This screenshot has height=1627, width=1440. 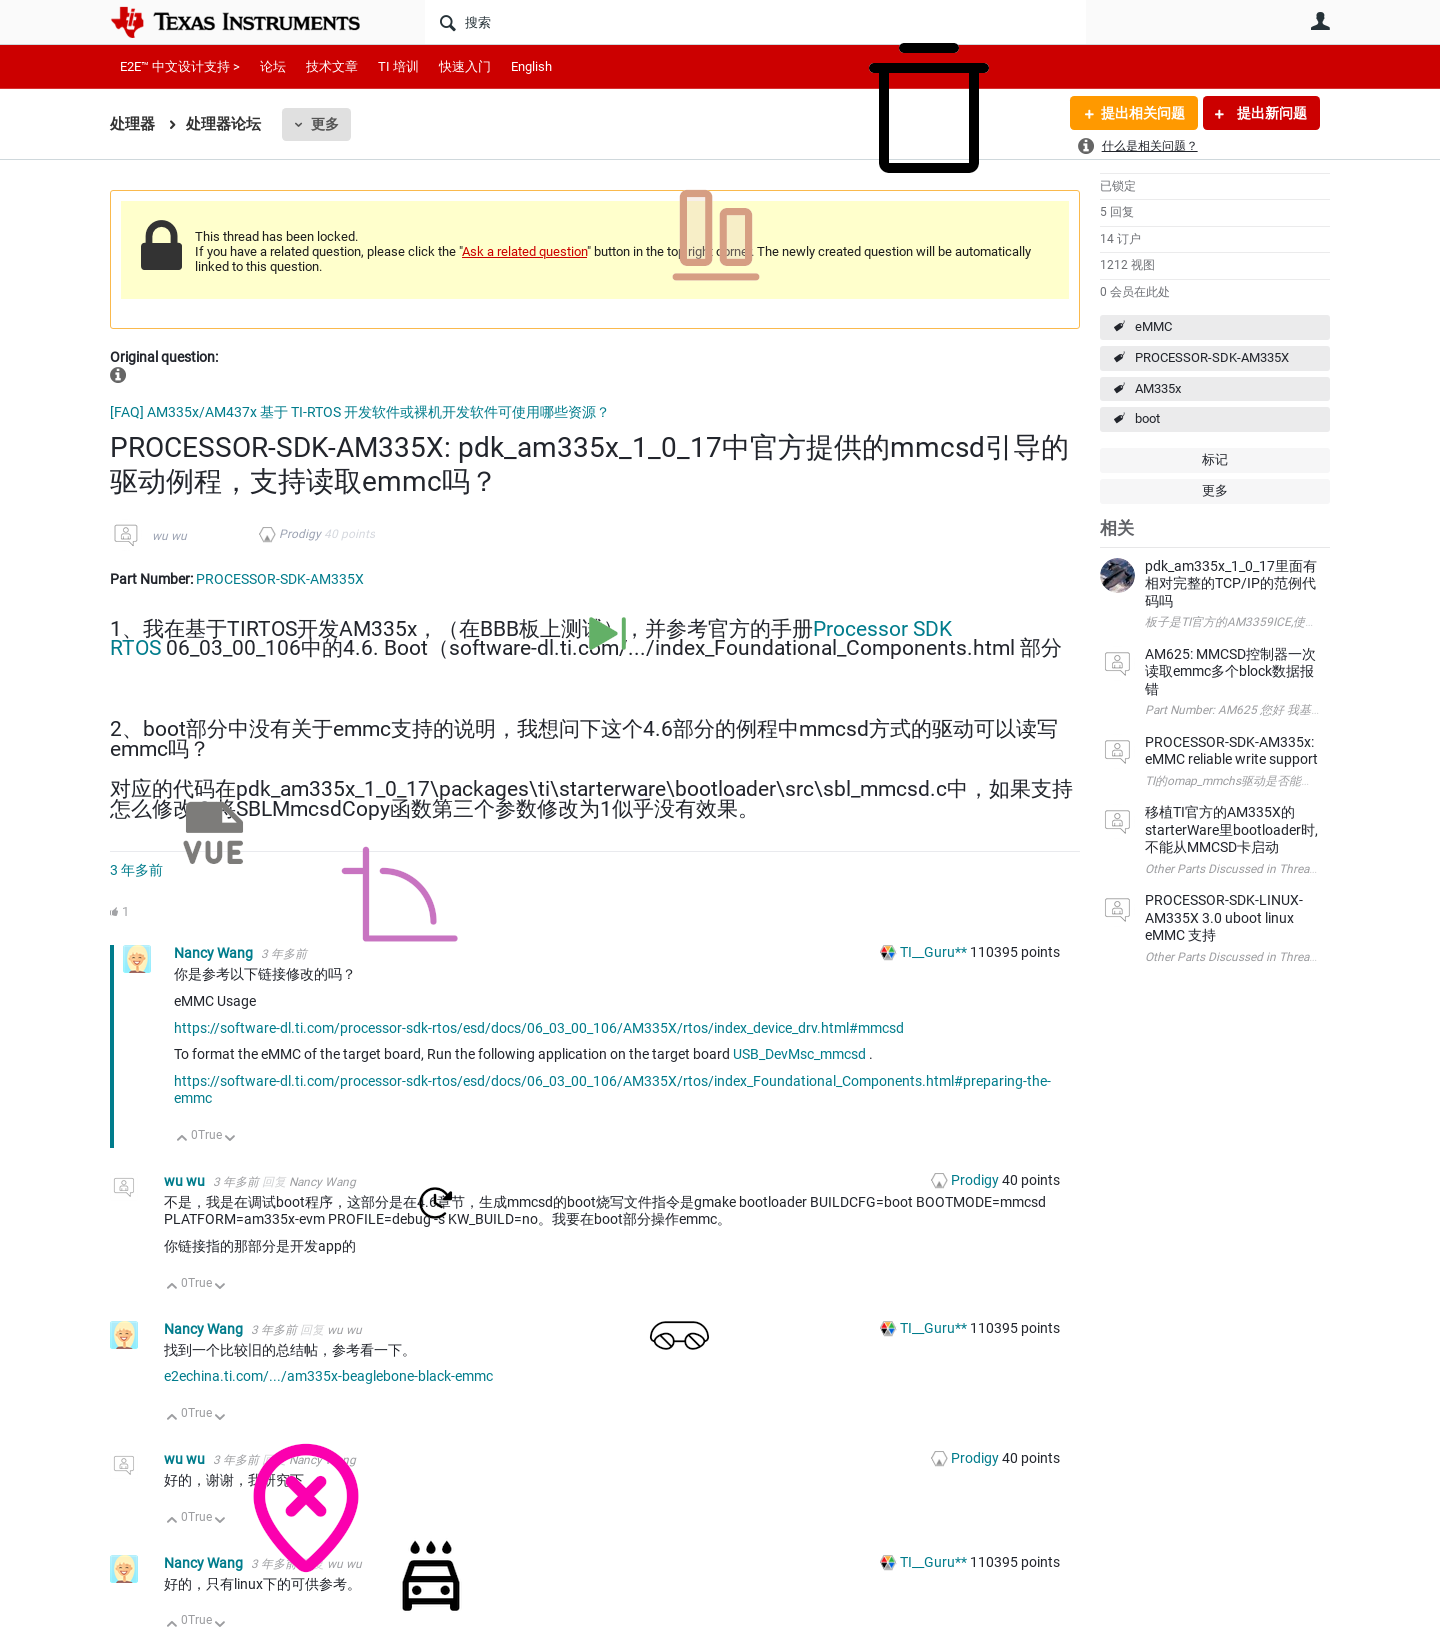 I want to click on remove a saved location, so click(x=306, y=1508).